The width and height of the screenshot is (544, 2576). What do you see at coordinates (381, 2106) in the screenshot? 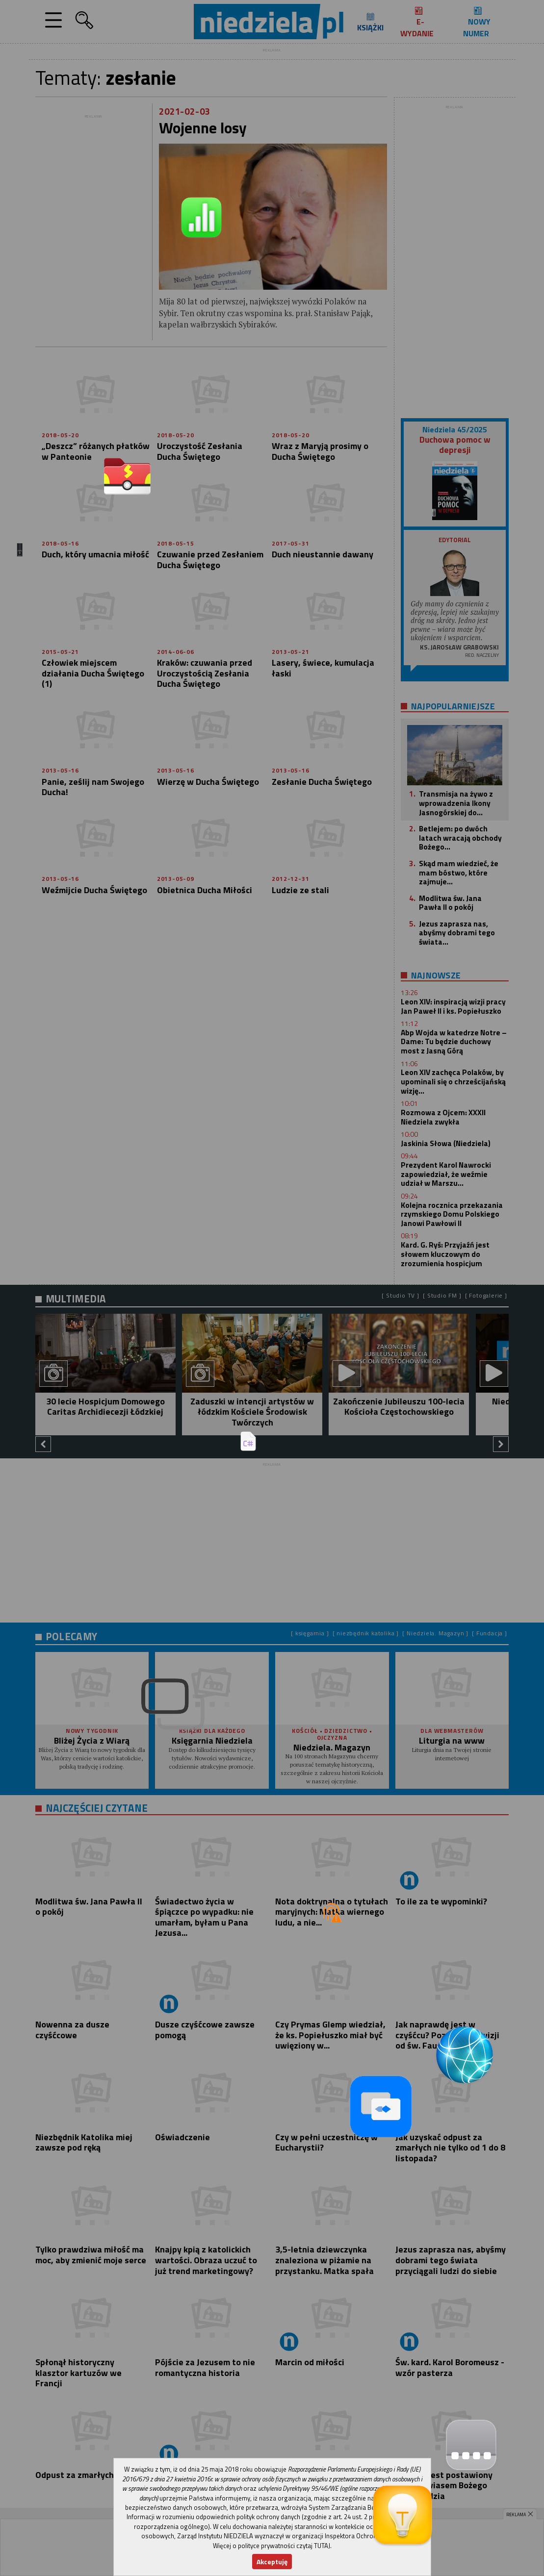
I see `switch between open windows or applications` at bounding box center [381, 2106].